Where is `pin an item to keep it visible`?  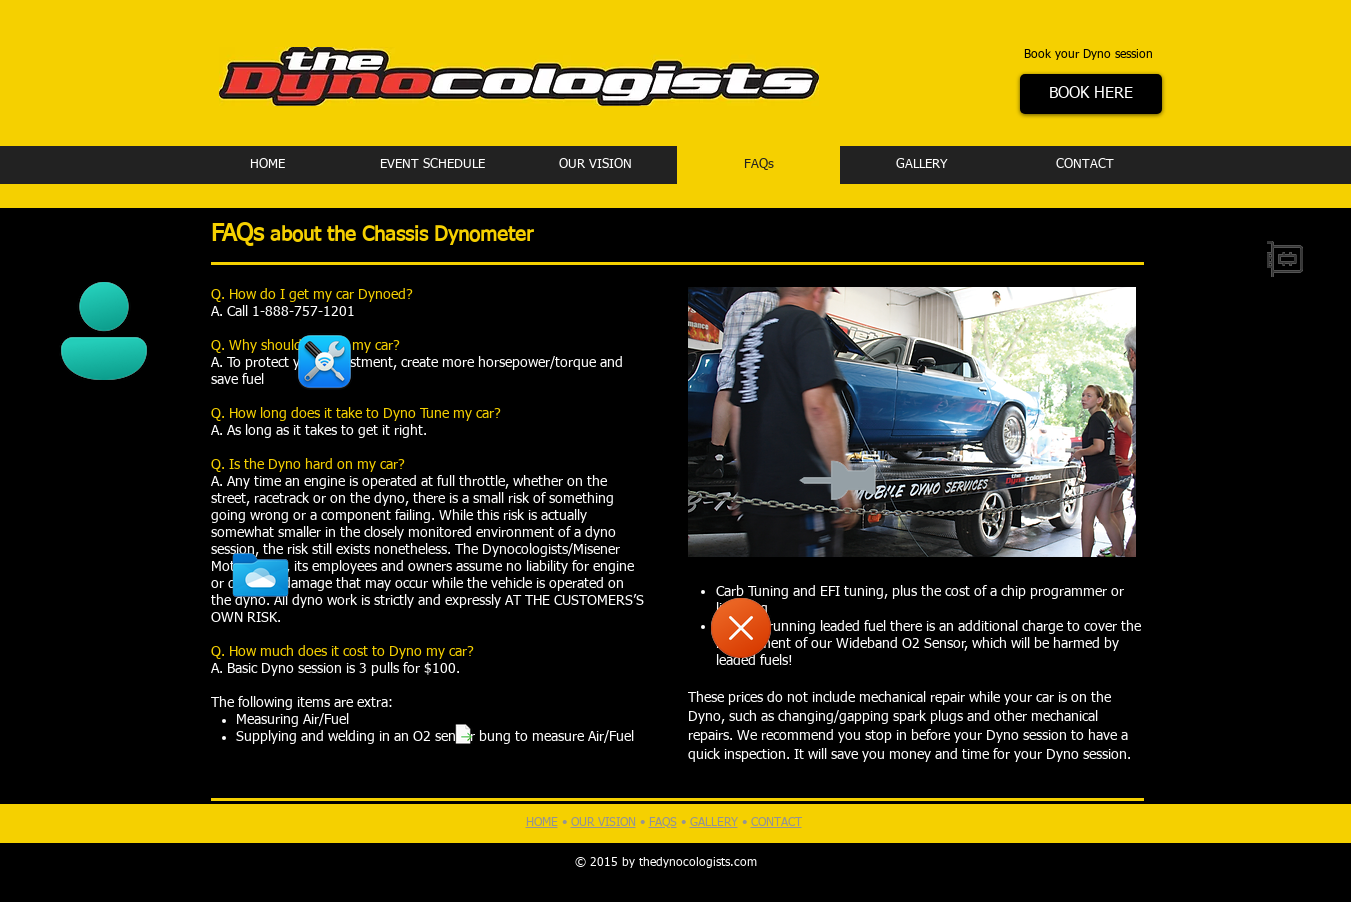 pin an item to keep it visible is located at coordinates (837, 483).